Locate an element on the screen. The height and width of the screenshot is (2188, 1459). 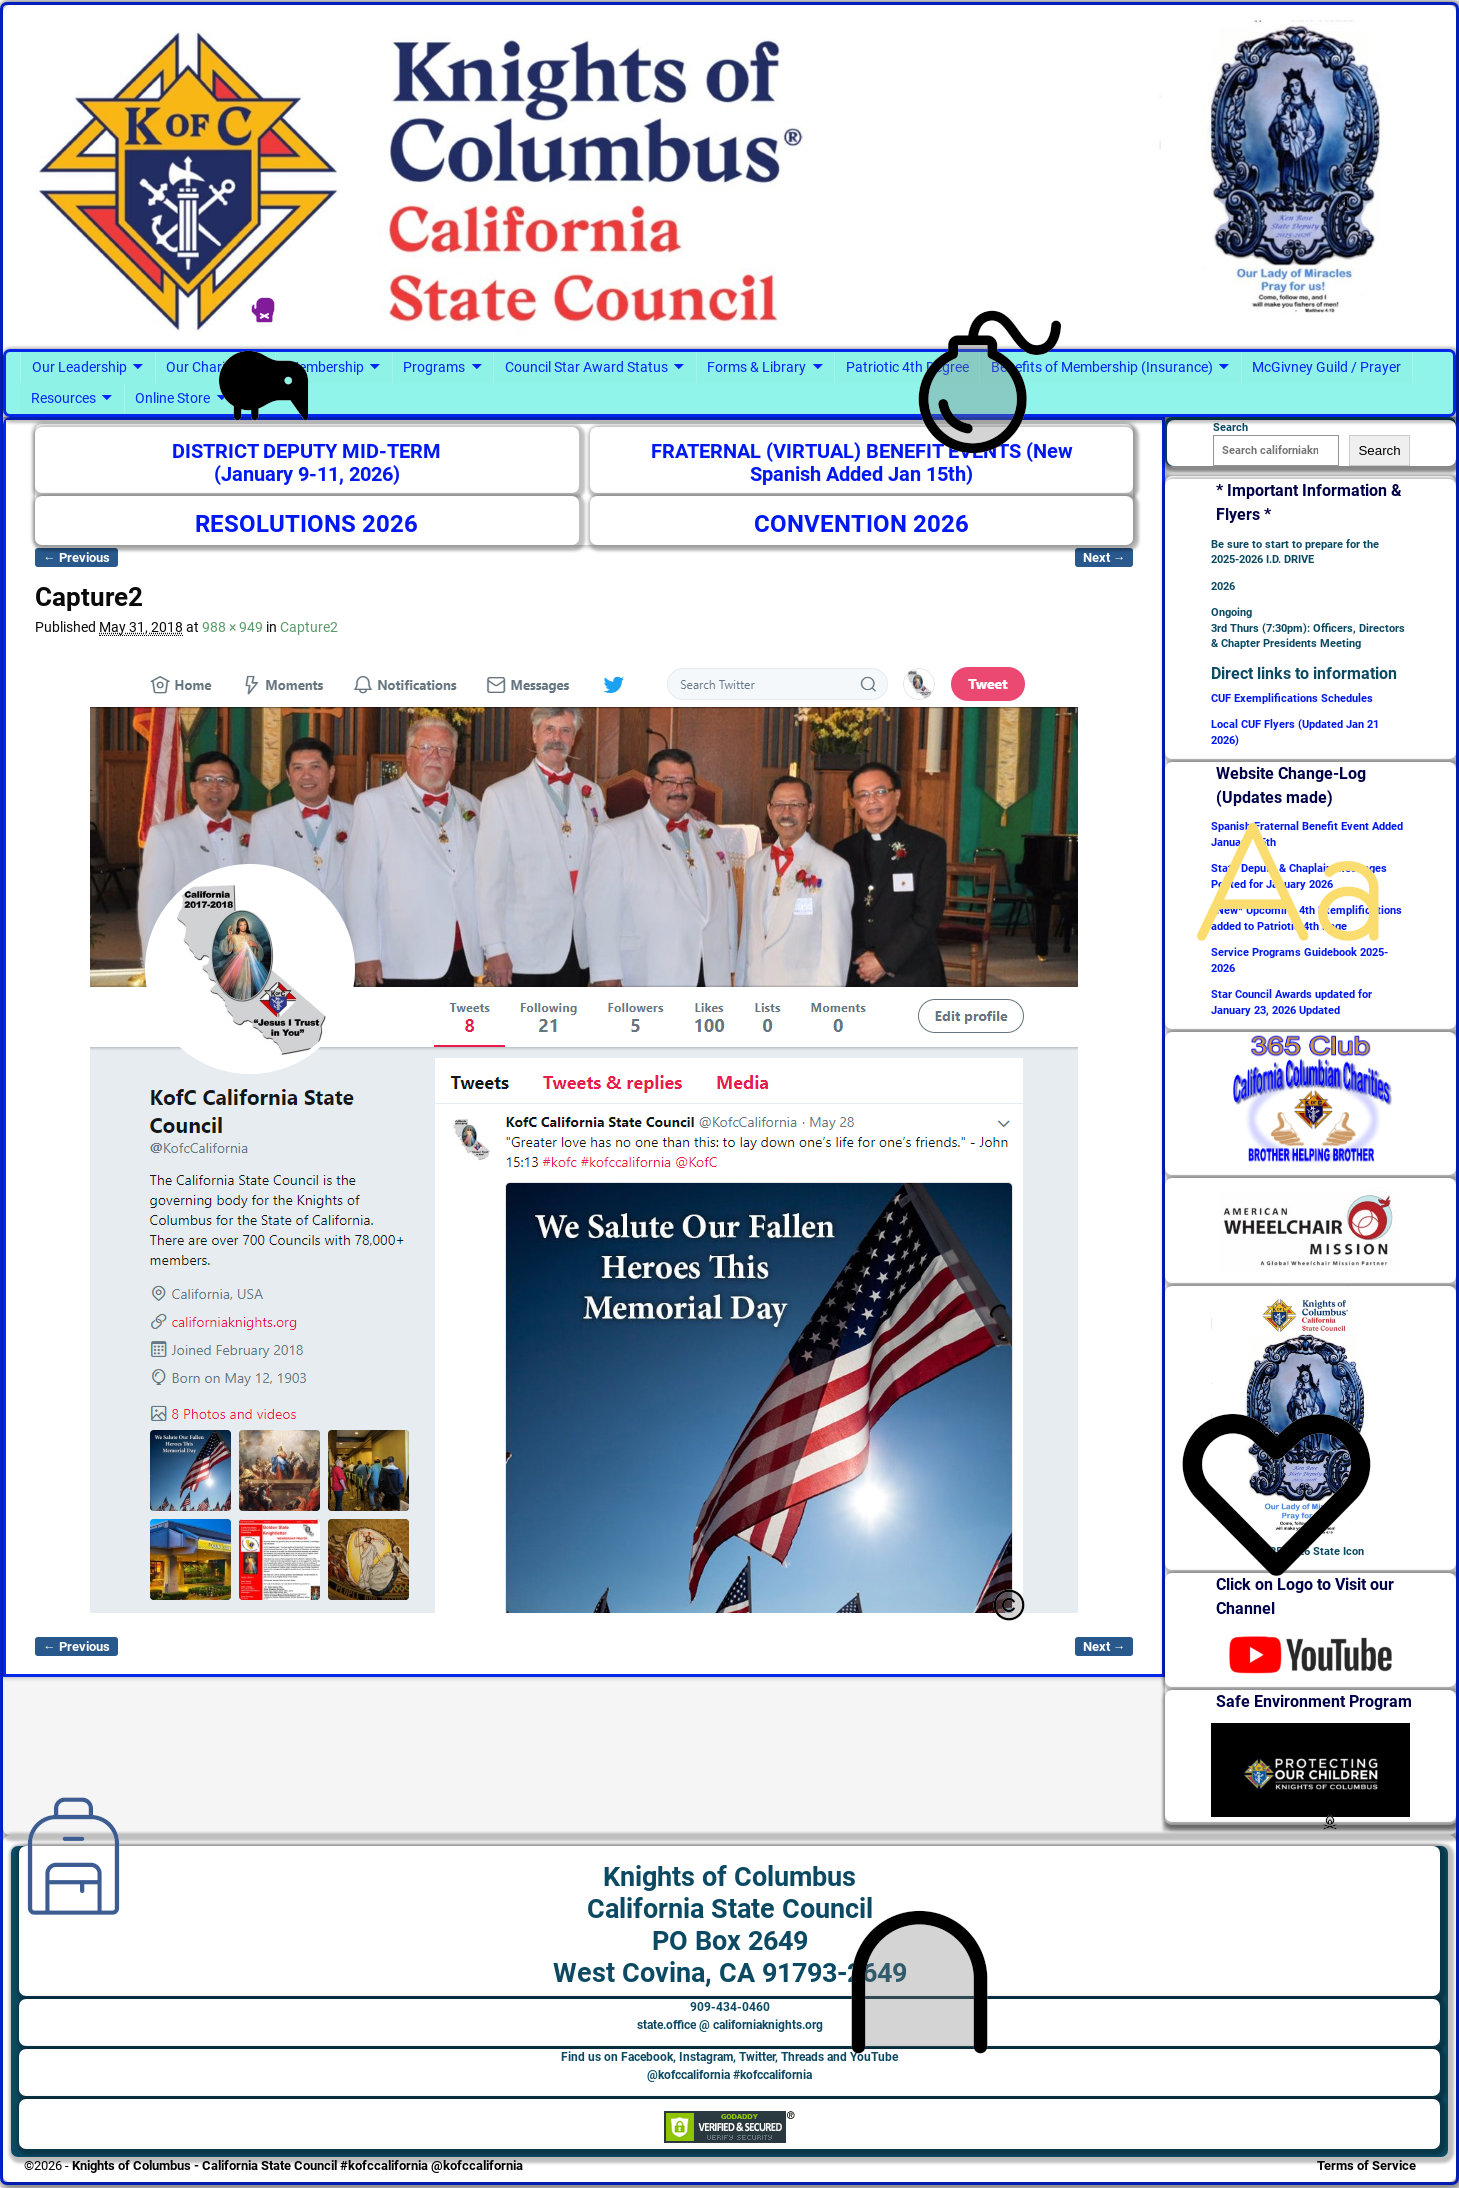
add to favorites is located at coordinates (1276, 1488).